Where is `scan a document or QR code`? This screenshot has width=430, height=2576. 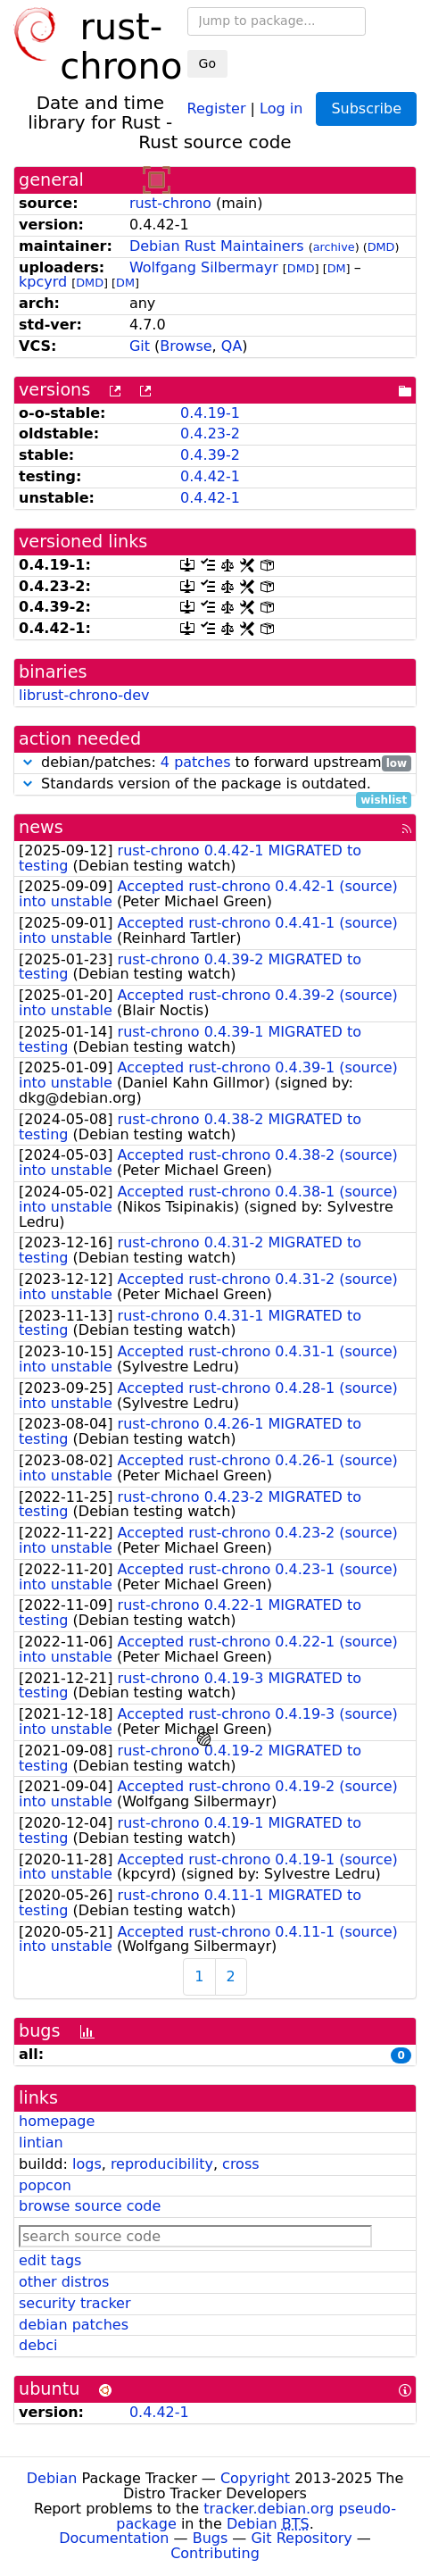 scan a document or QR code is located at coordinates (156, 179).